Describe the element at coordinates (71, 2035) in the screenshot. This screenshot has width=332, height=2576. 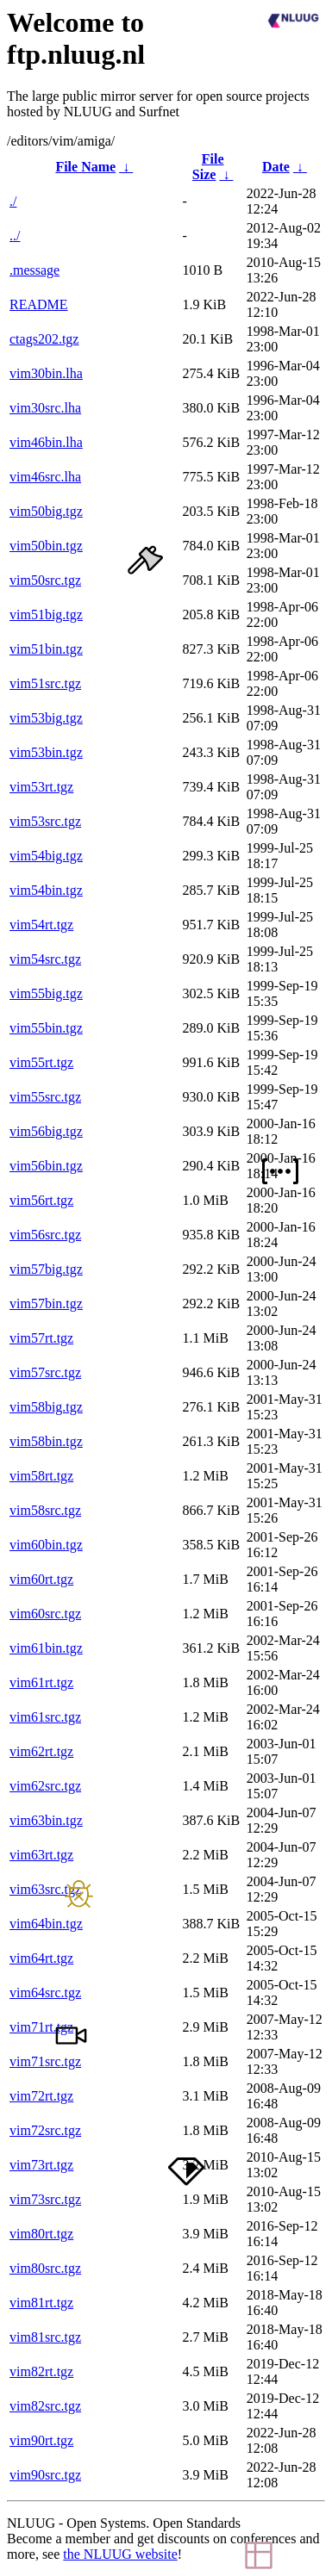
I see `start video recording` at that location.